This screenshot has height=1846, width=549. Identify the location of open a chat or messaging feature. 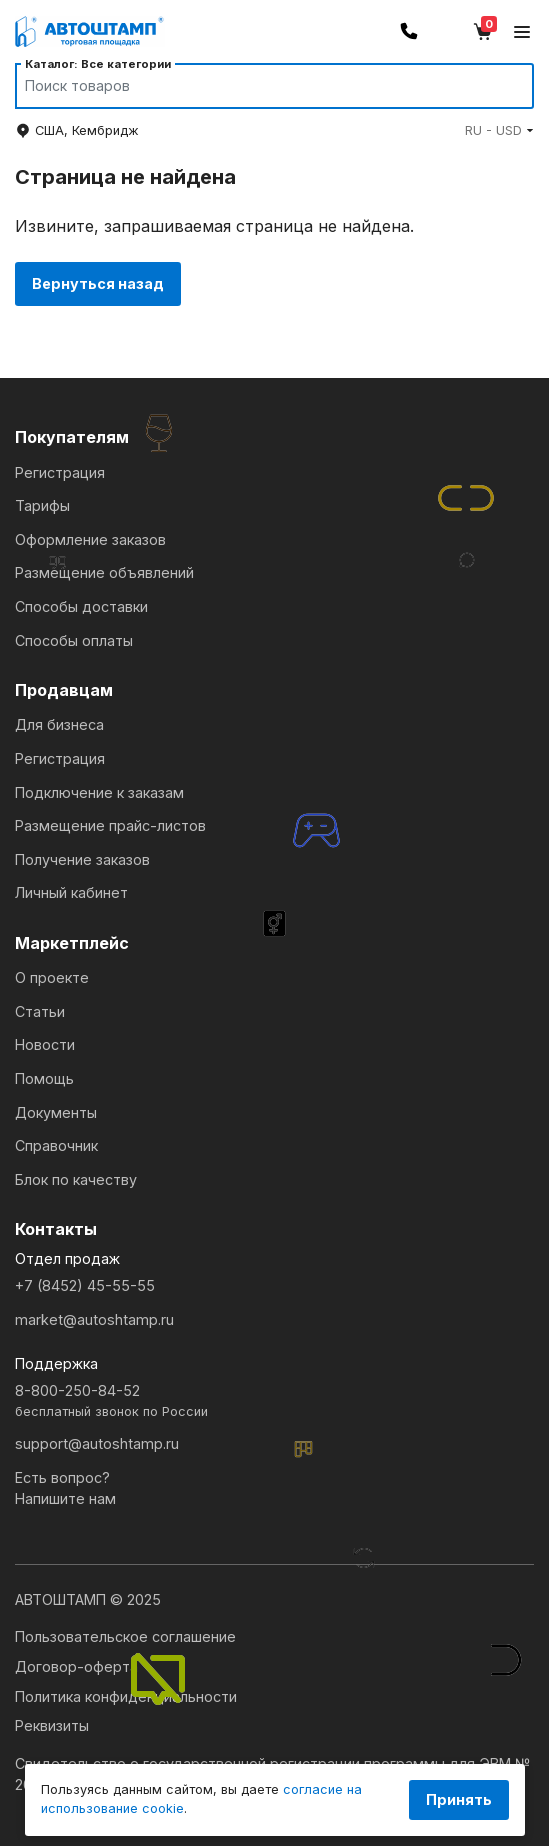
(467, 560).